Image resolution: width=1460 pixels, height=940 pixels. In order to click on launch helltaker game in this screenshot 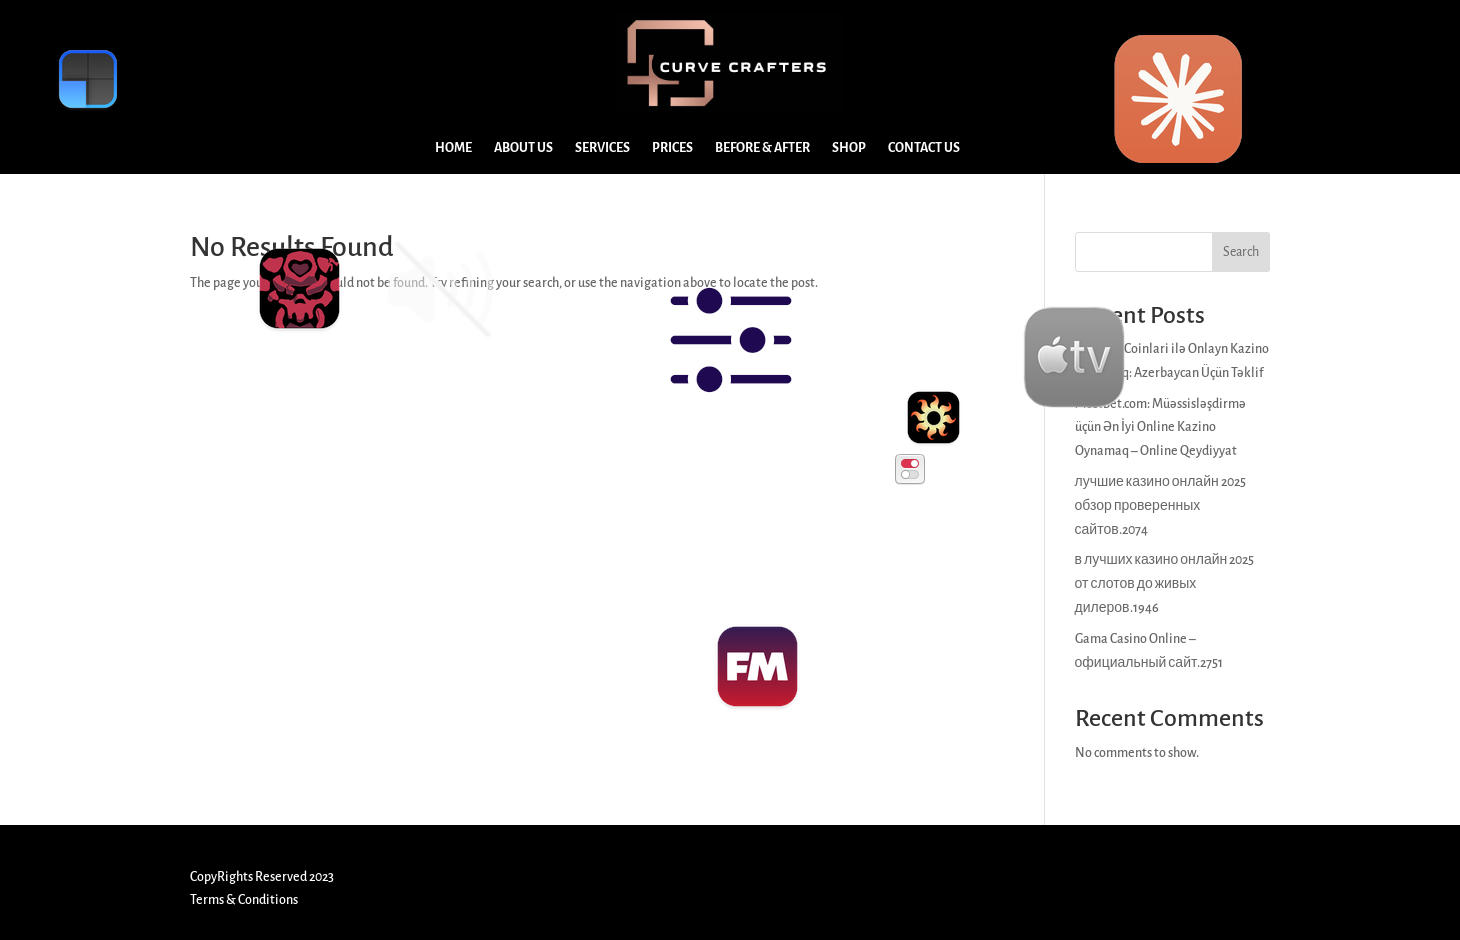, I will do `click(299, 288)`.